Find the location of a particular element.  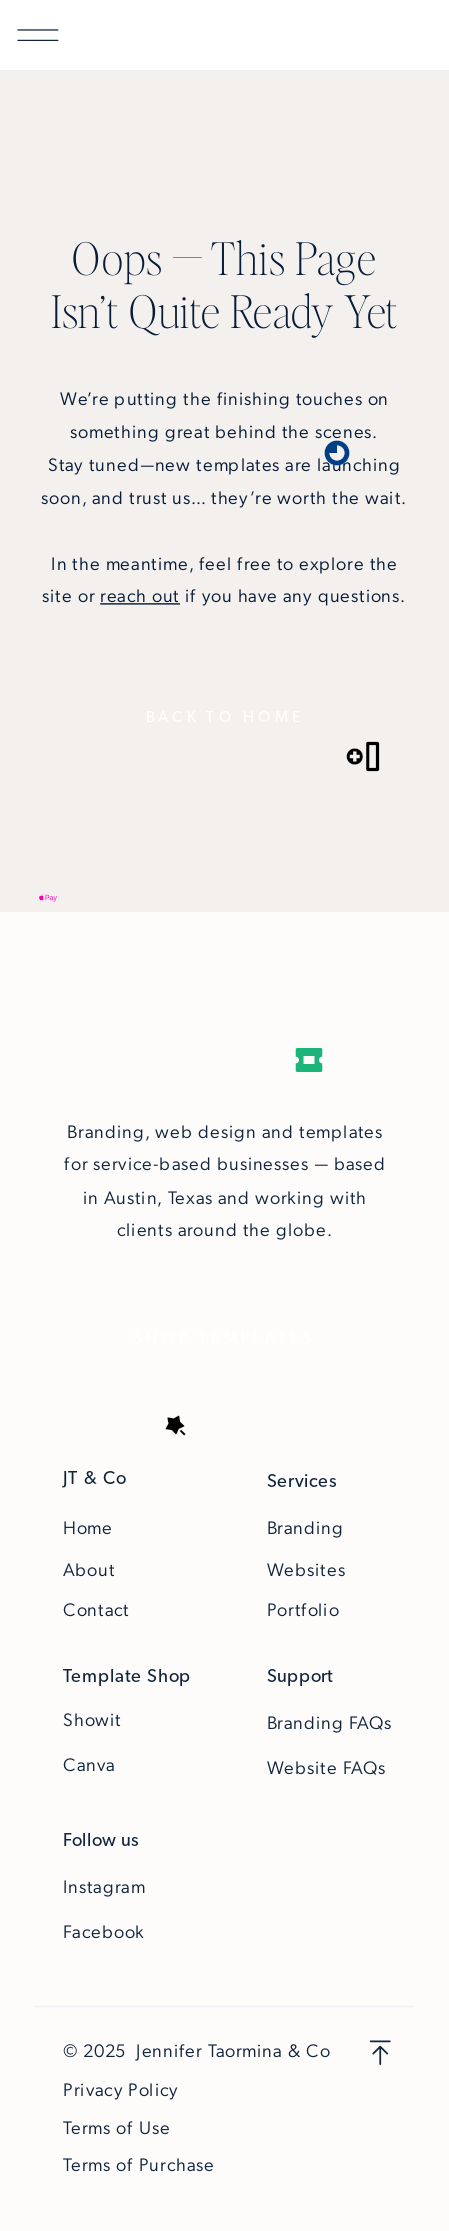

apply magic wand or auto-enhance effect is located at coordinates (175, 1425).